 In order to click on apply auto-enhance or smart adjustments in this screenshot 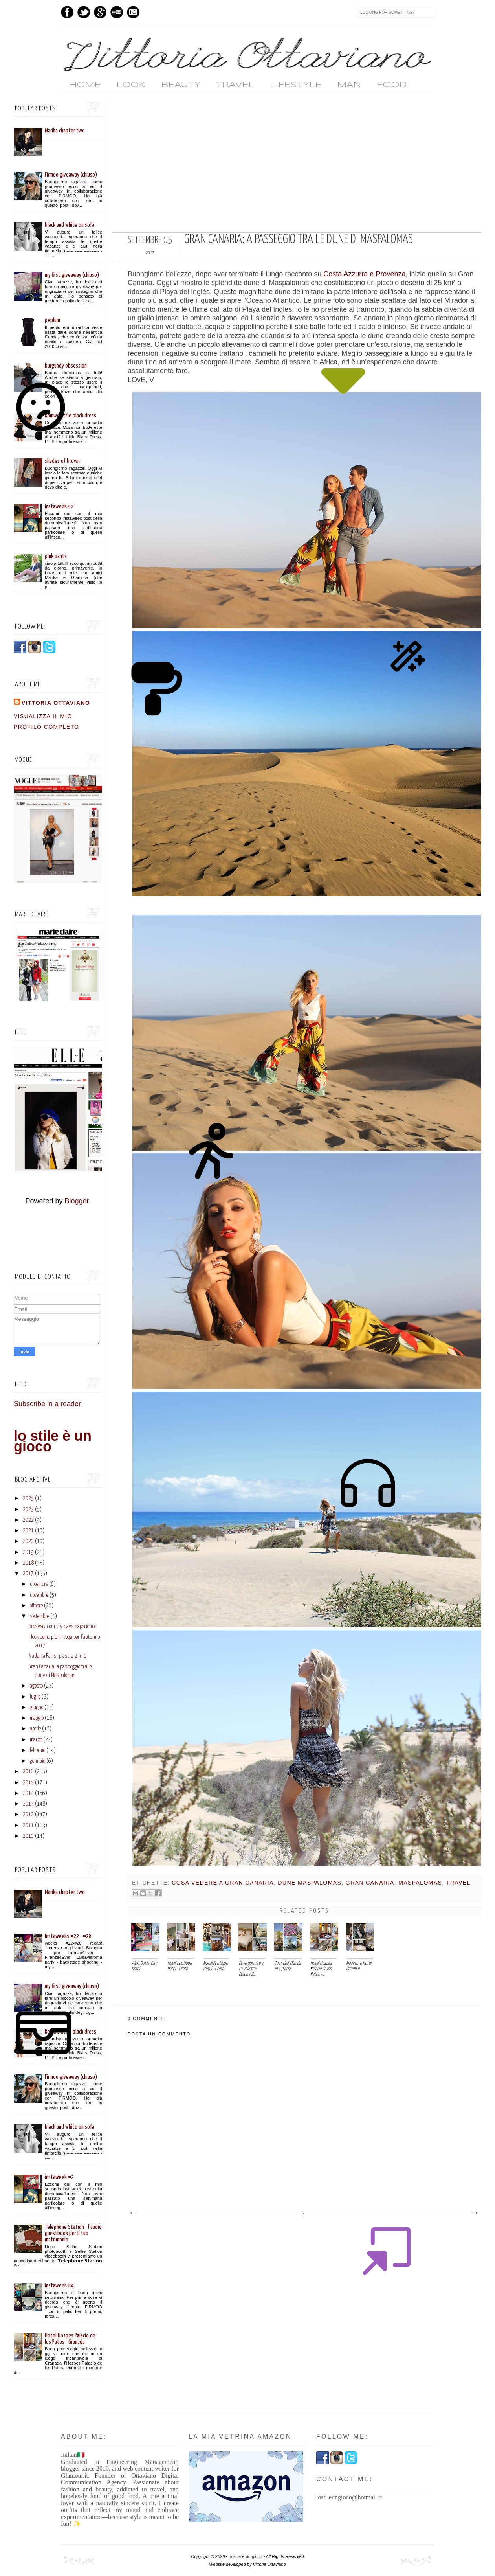, I will do `click(406, 656)`.